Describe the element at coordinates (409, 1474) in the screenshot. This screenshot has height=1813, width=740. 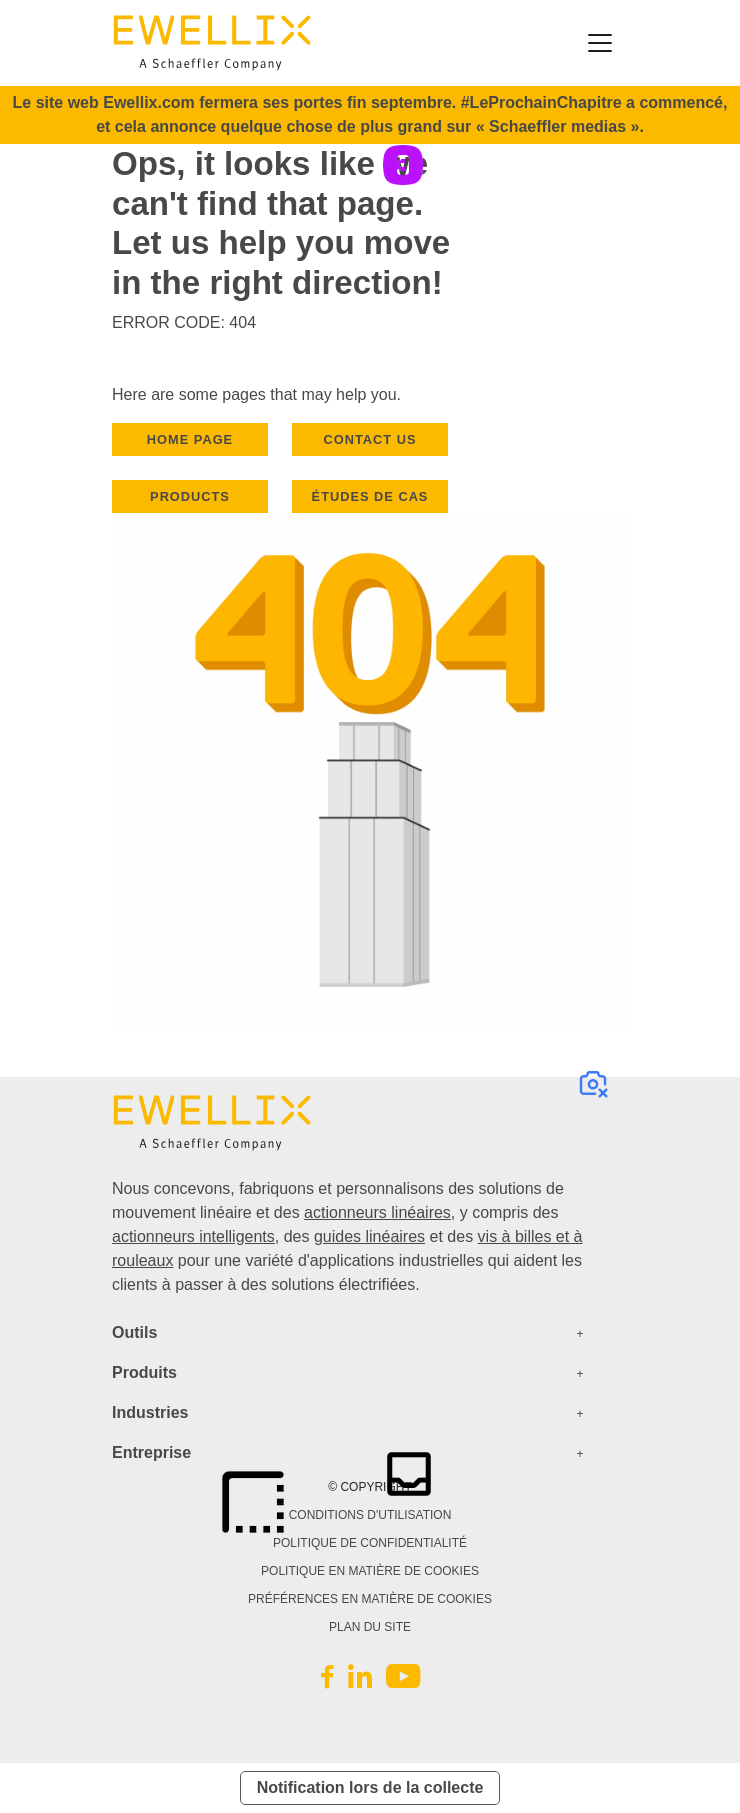
I see `view inbox or incoming items` at that location.